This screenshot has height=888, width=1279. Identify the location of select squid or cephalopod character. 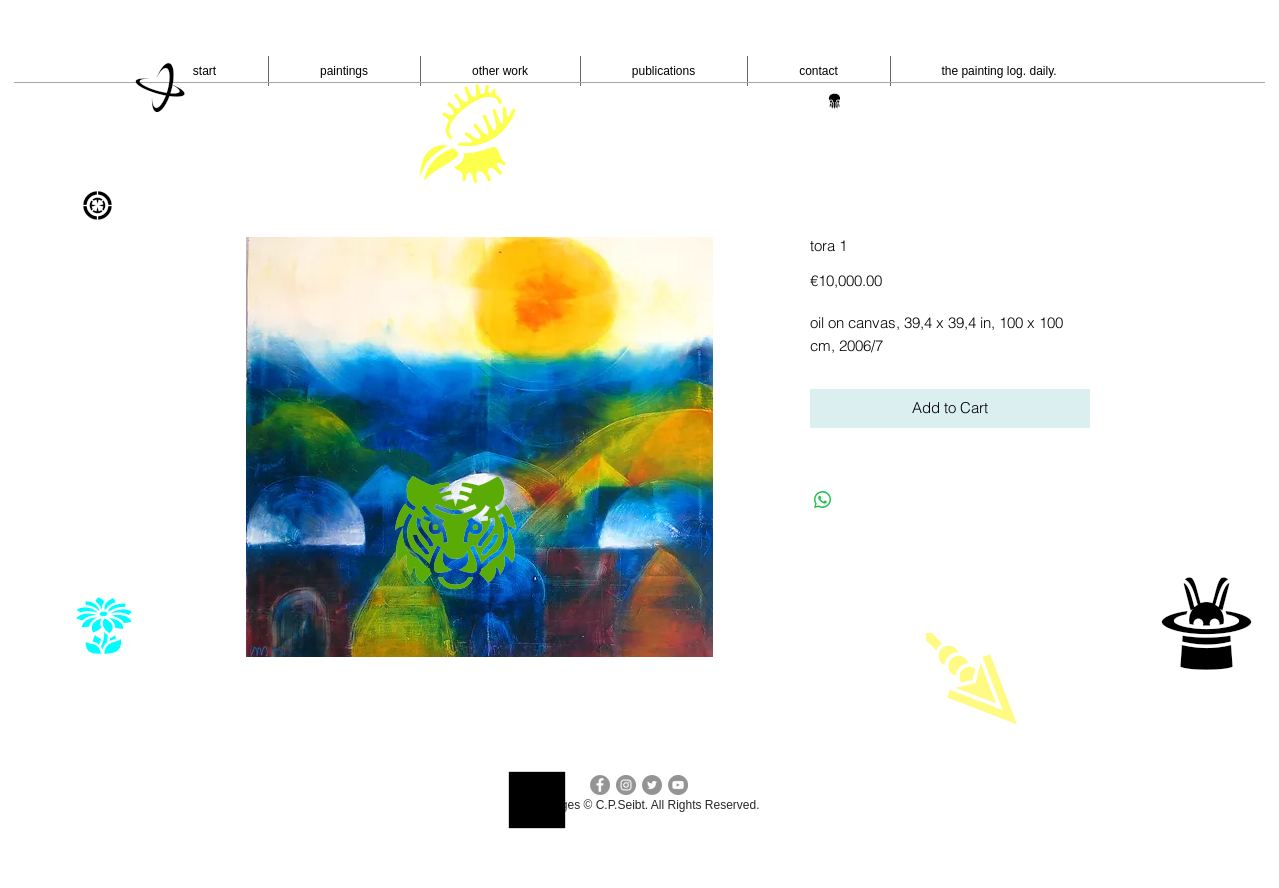
(834, 101).